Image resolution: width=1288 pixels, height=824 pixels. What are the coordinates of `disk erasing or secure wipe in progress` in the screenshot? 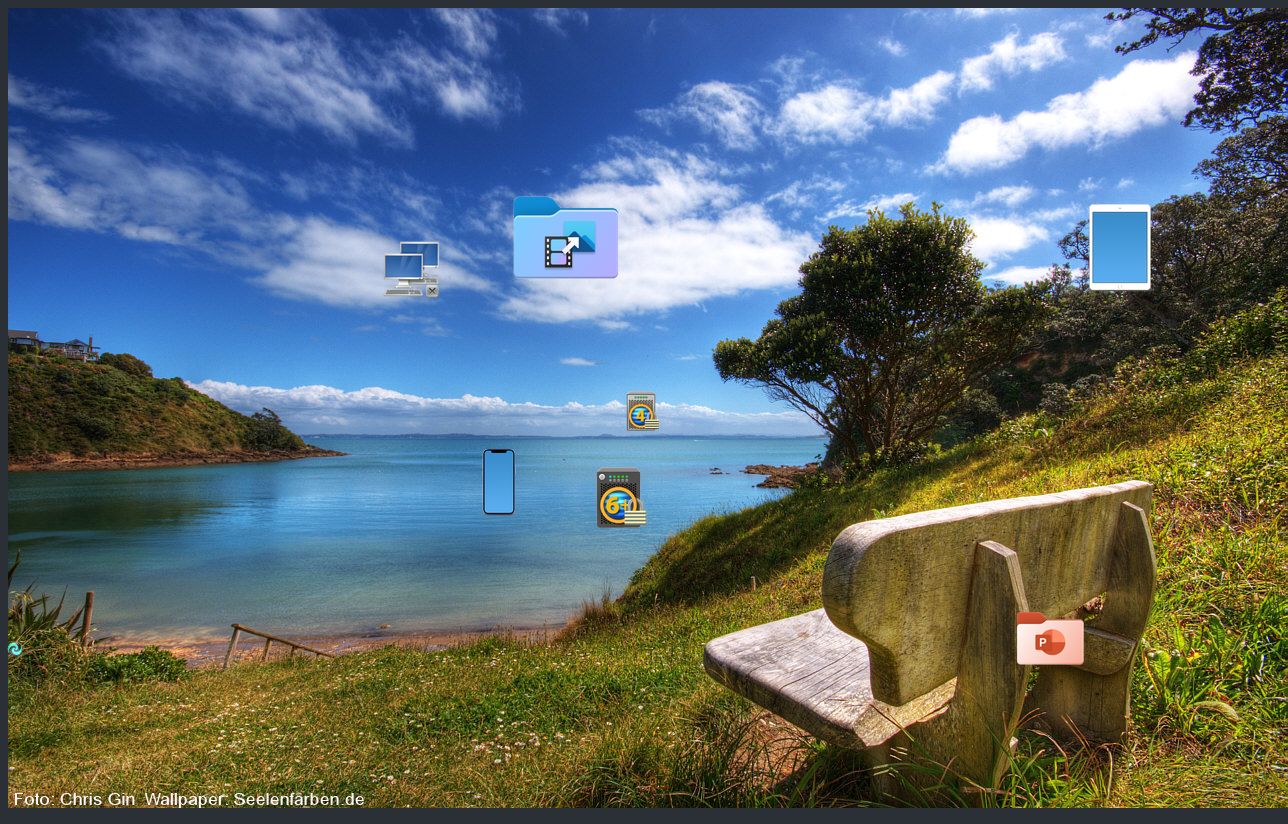 It's located at (15, 649).